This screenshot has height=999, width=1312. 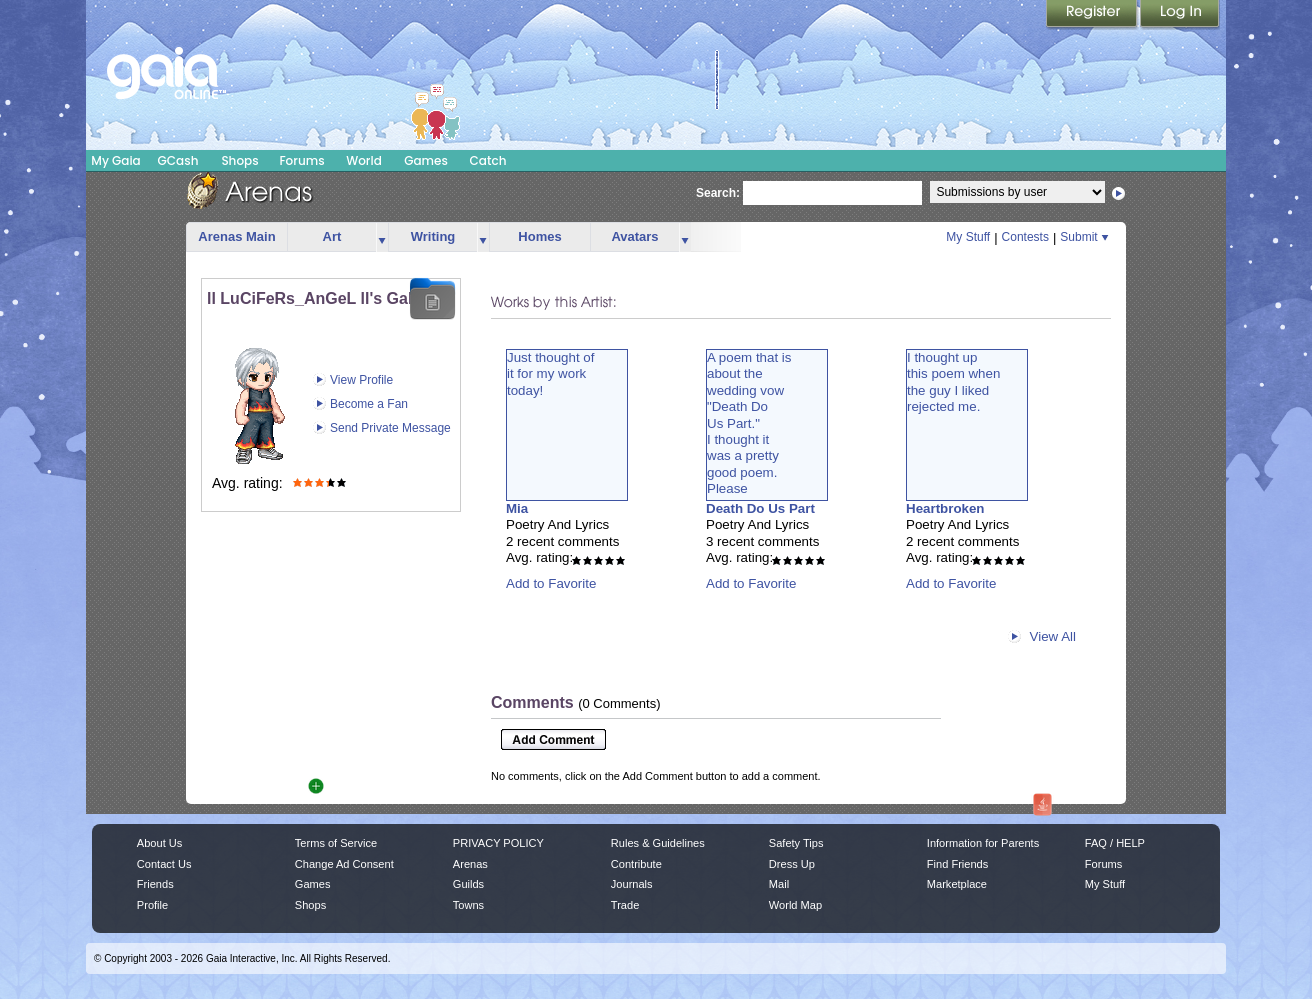 I want to click on add a new item, so click(x=316, y=786).